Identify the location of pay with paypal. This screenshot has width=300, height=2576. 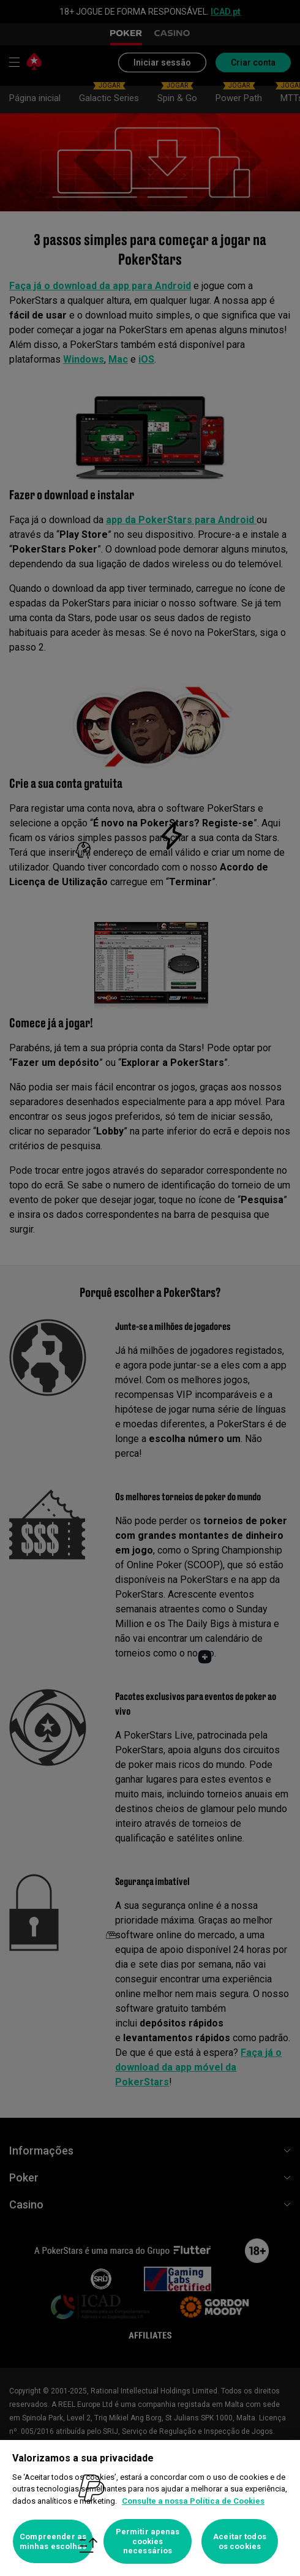
(91, 2488).